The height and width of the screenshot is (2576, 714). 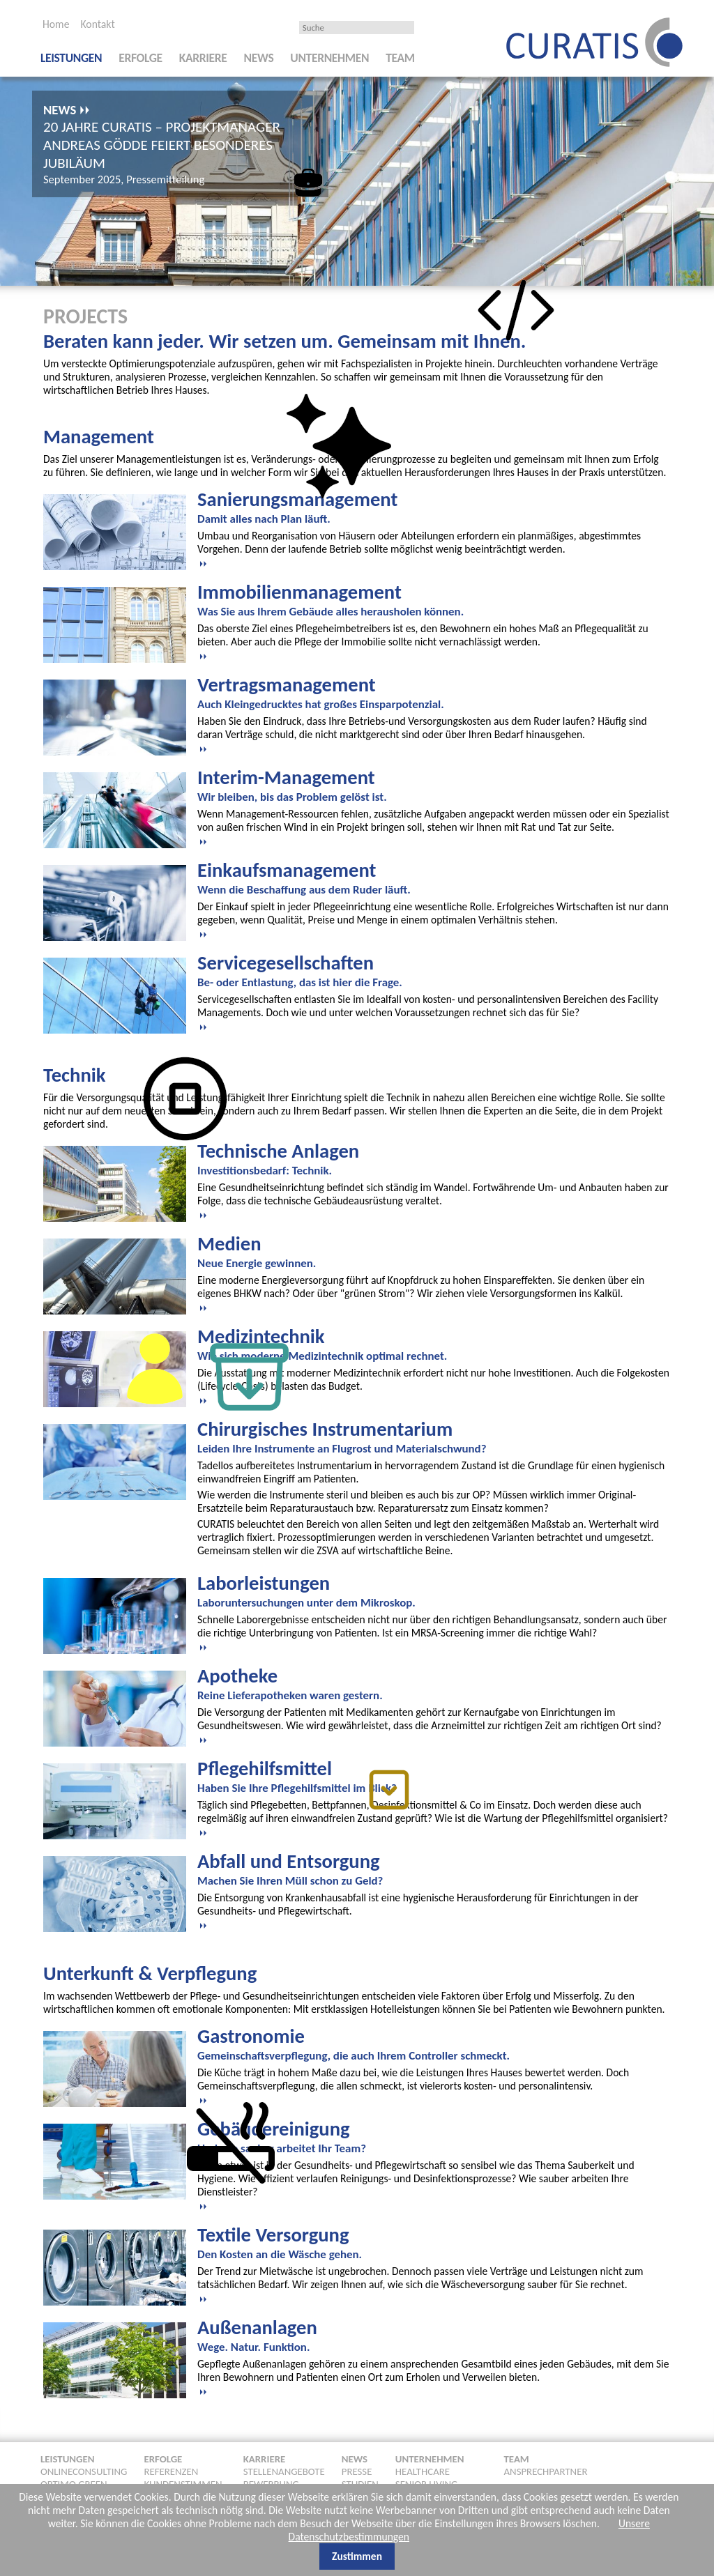 I want to click on stop media playback, so click(x=185, y=1098).